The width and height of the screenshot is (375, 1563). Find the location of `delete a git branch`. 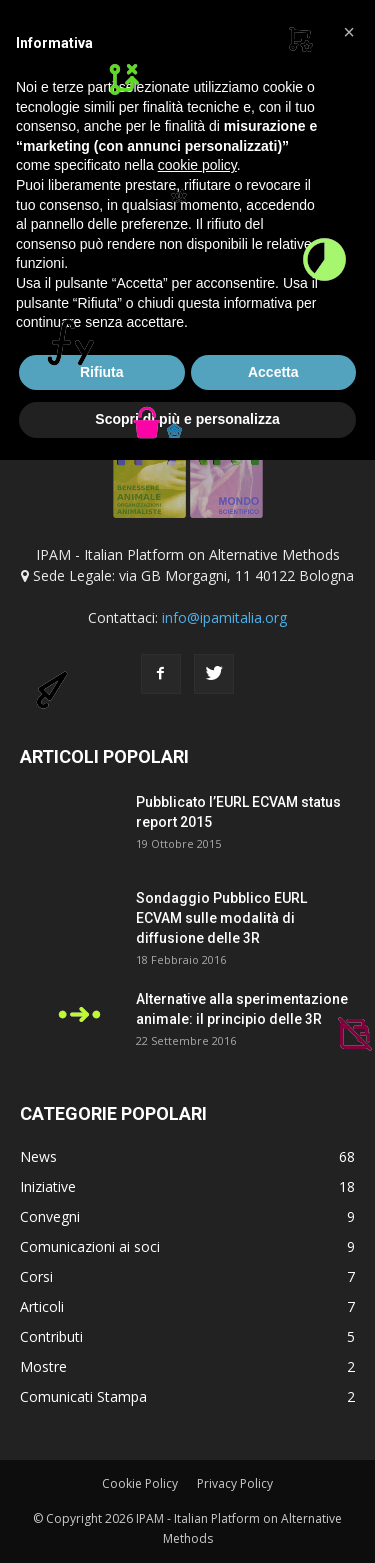

delete a git branch is located at coordinates (123, 79).